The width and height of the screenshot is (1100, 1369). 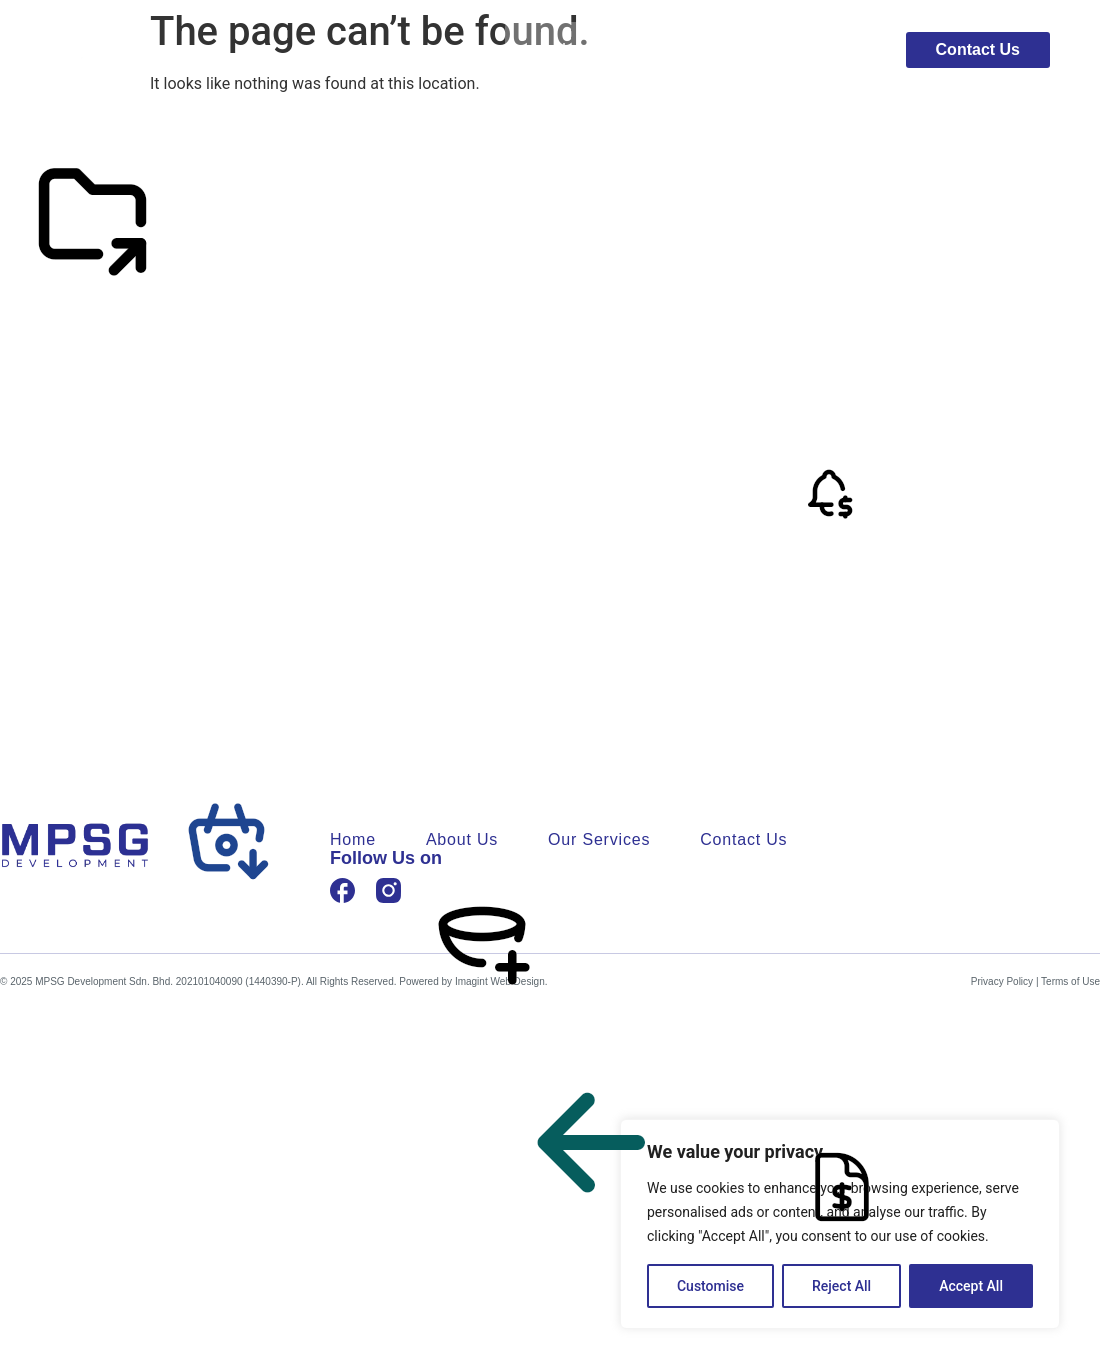 What do you see at coordinates (829, 493) in the screenshot?
I see `set up price alerts or payment notifications` at bounding box center [829, 493].